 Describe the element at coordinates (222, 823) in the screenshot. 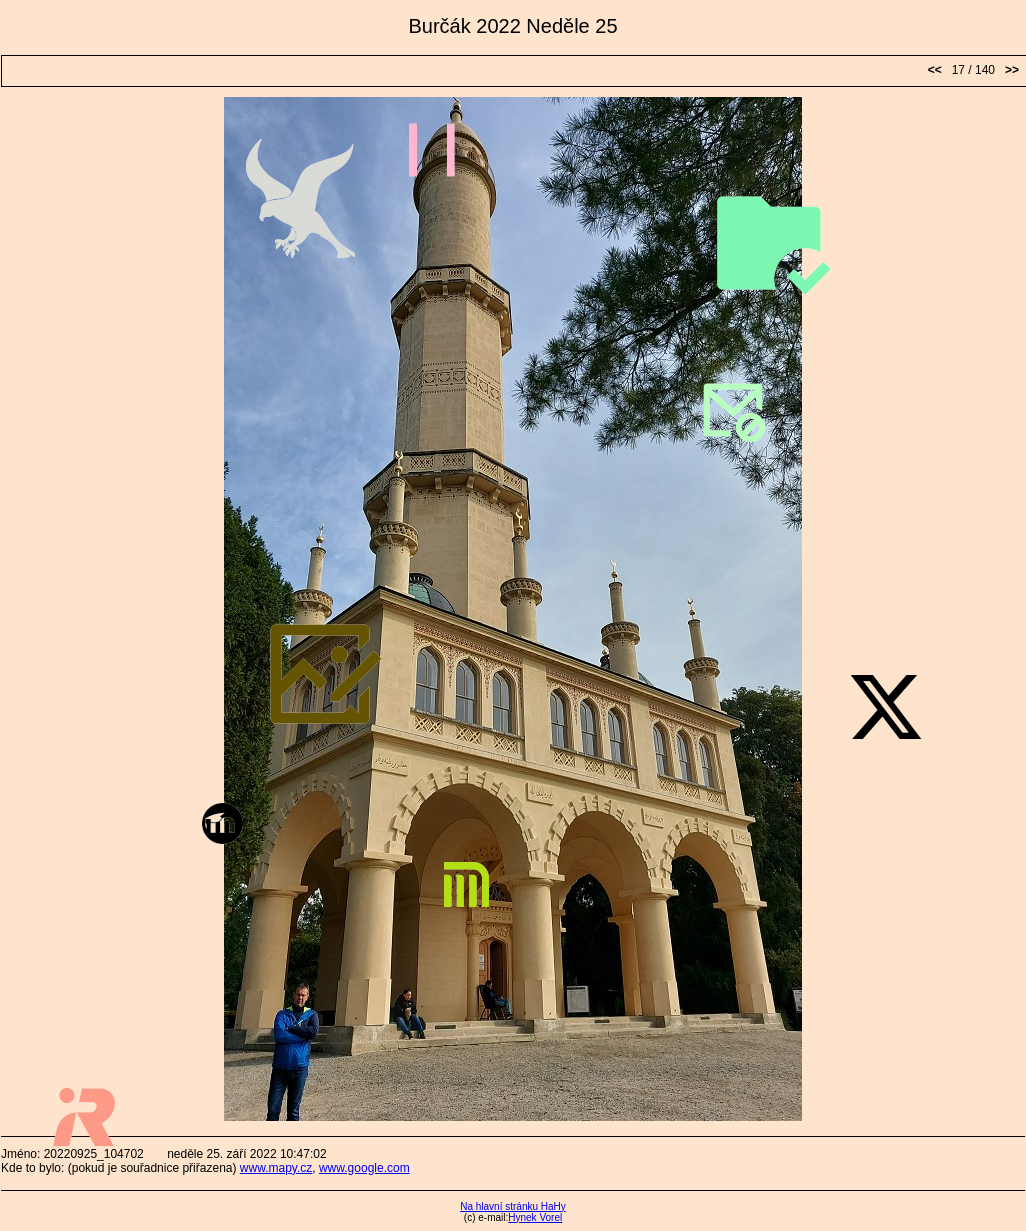

I see `open Moodle learning management system` at that location.